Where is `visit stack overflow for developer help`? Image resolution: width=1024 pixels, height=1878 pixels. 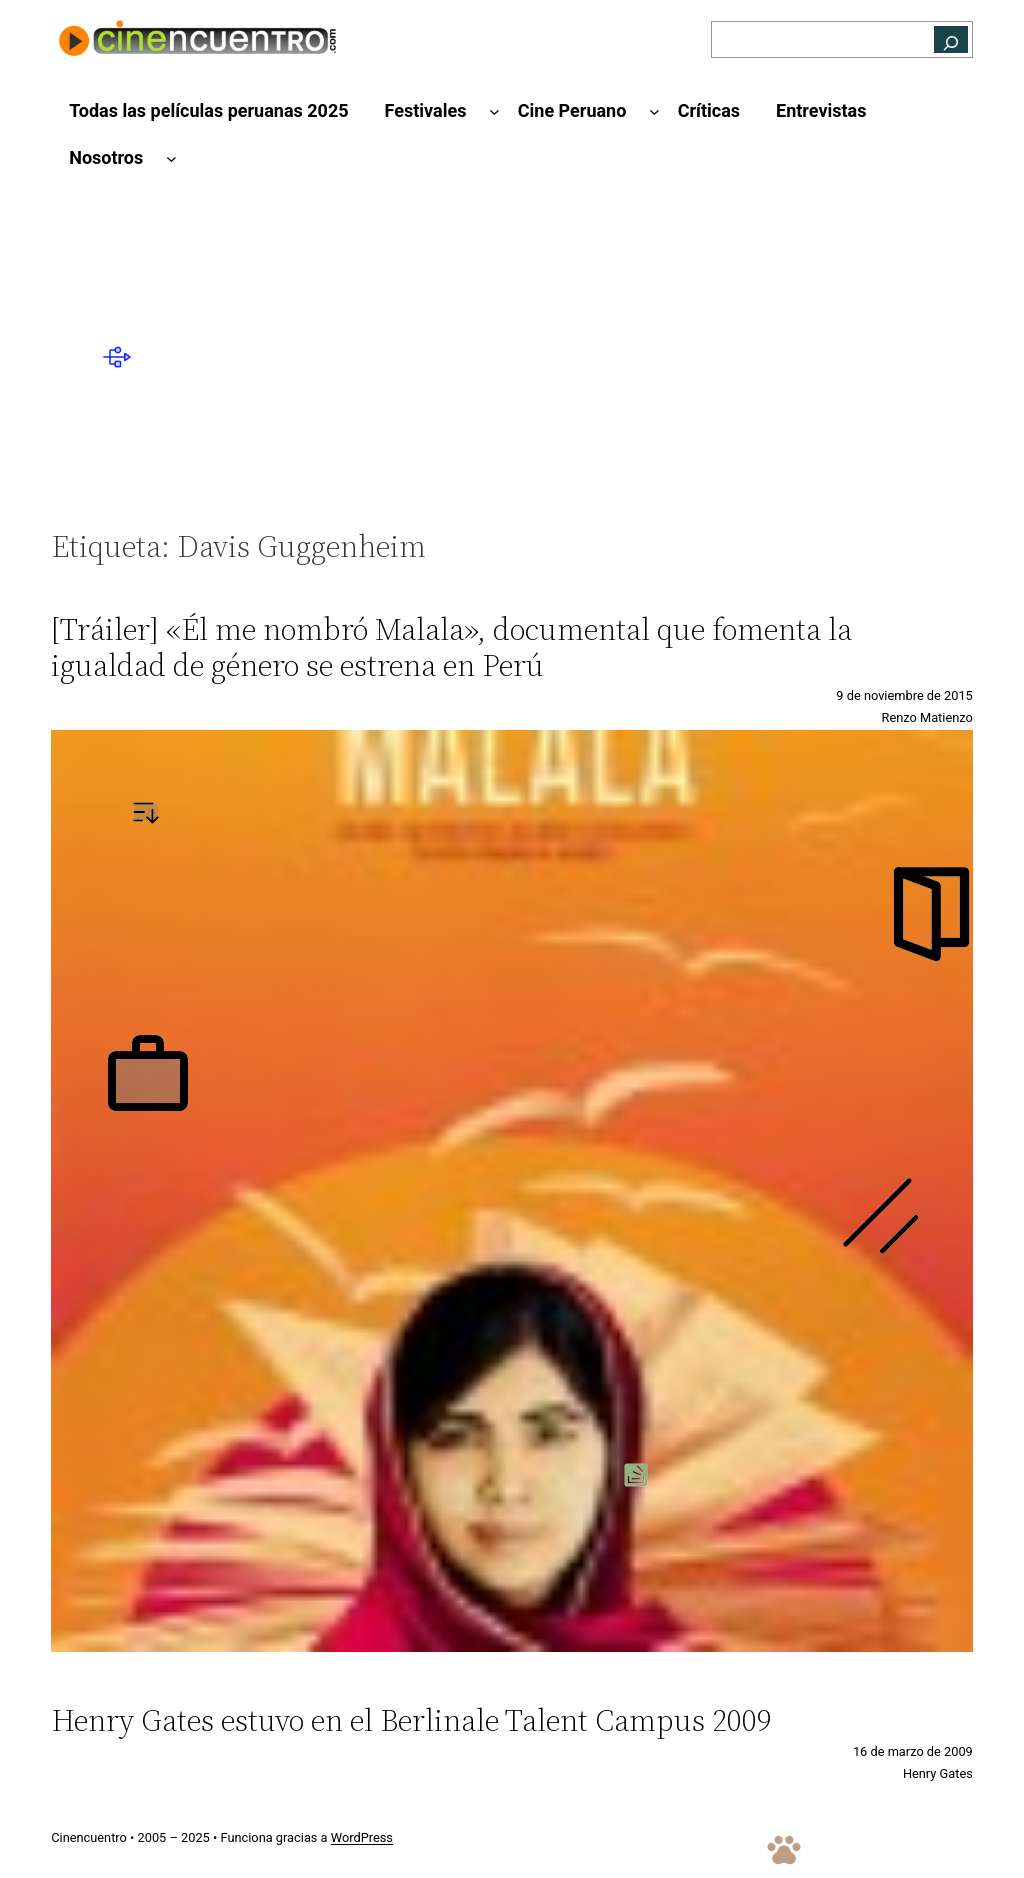
visit stack overflow for developer help is located at coordinates (636, 1475).